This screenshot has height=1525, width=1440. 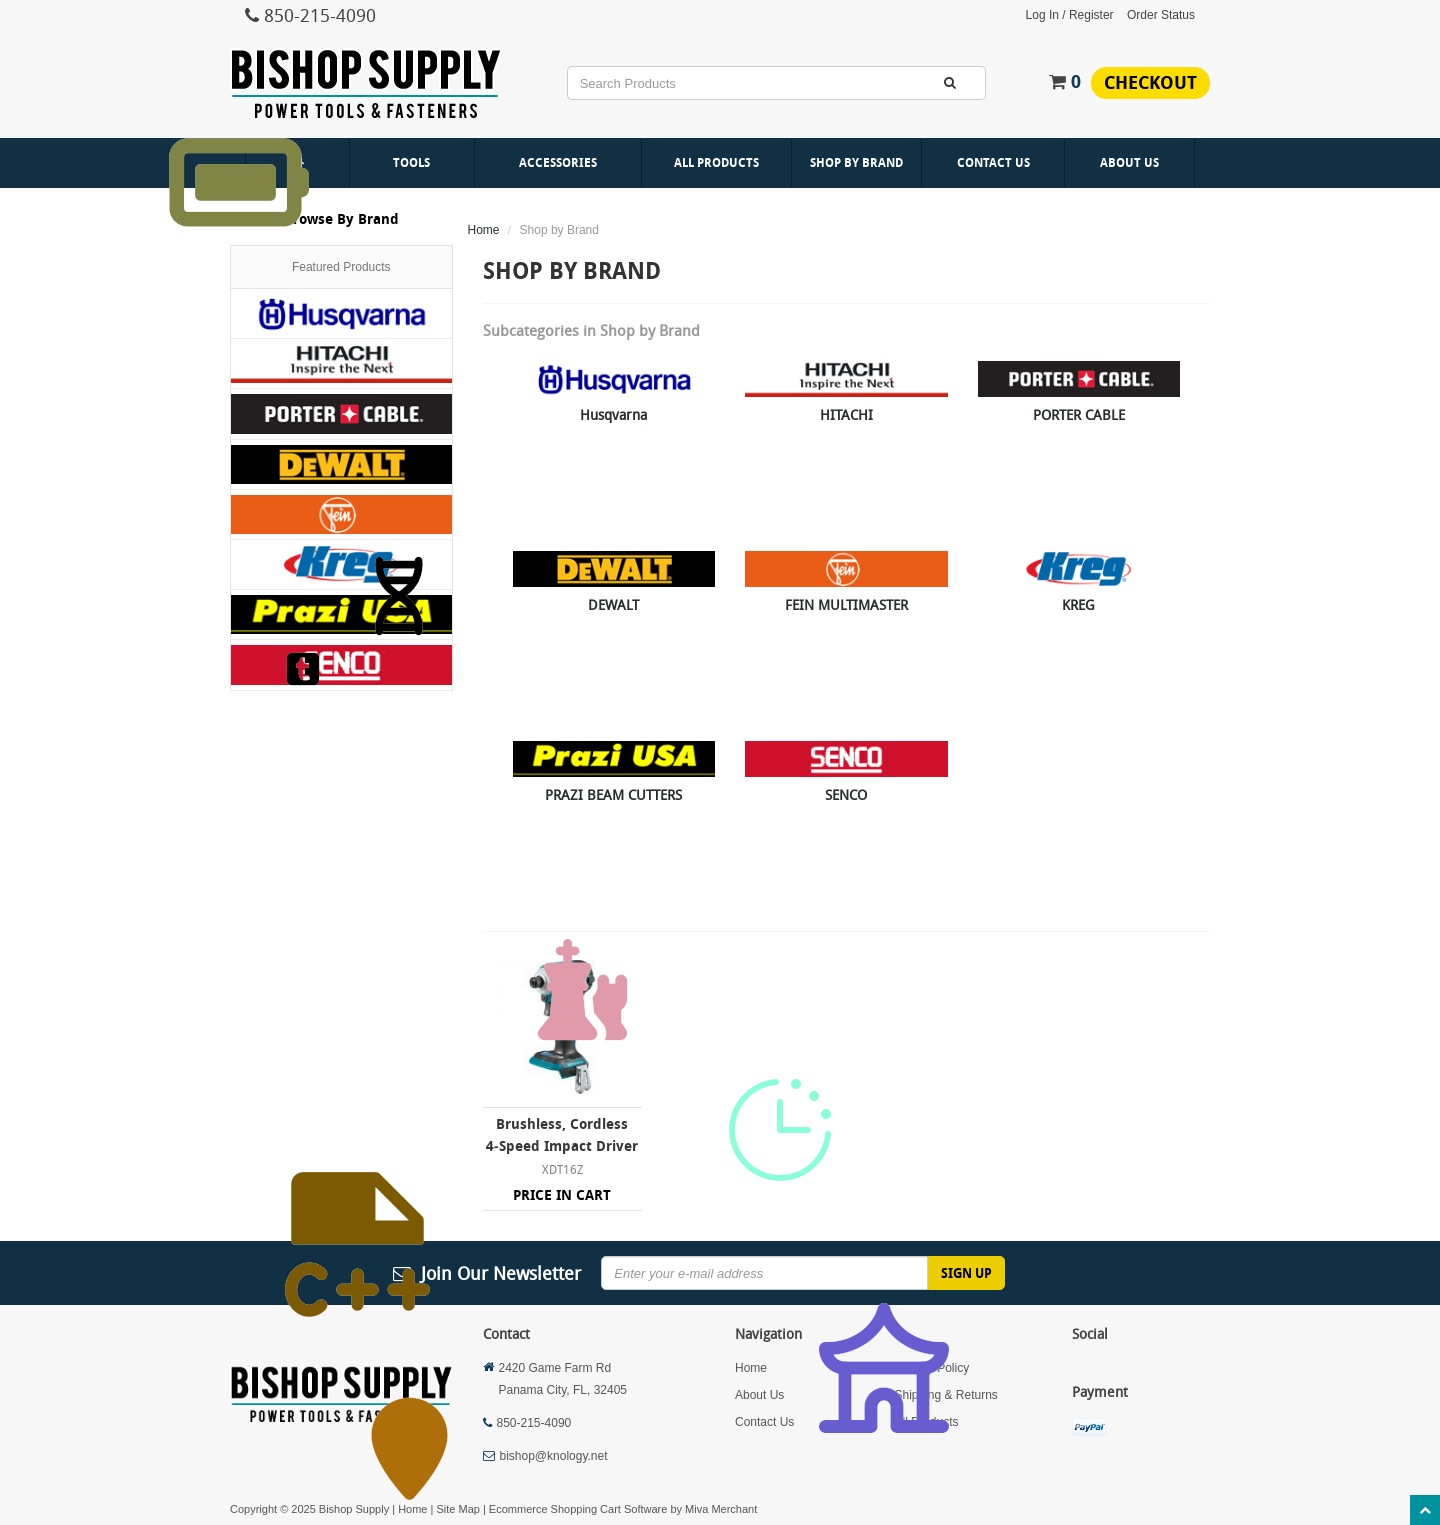 What do you see at coordinates (235, 182) in the screenshot?
I see `indicates full battery charge` at bounding box center [235, 182].